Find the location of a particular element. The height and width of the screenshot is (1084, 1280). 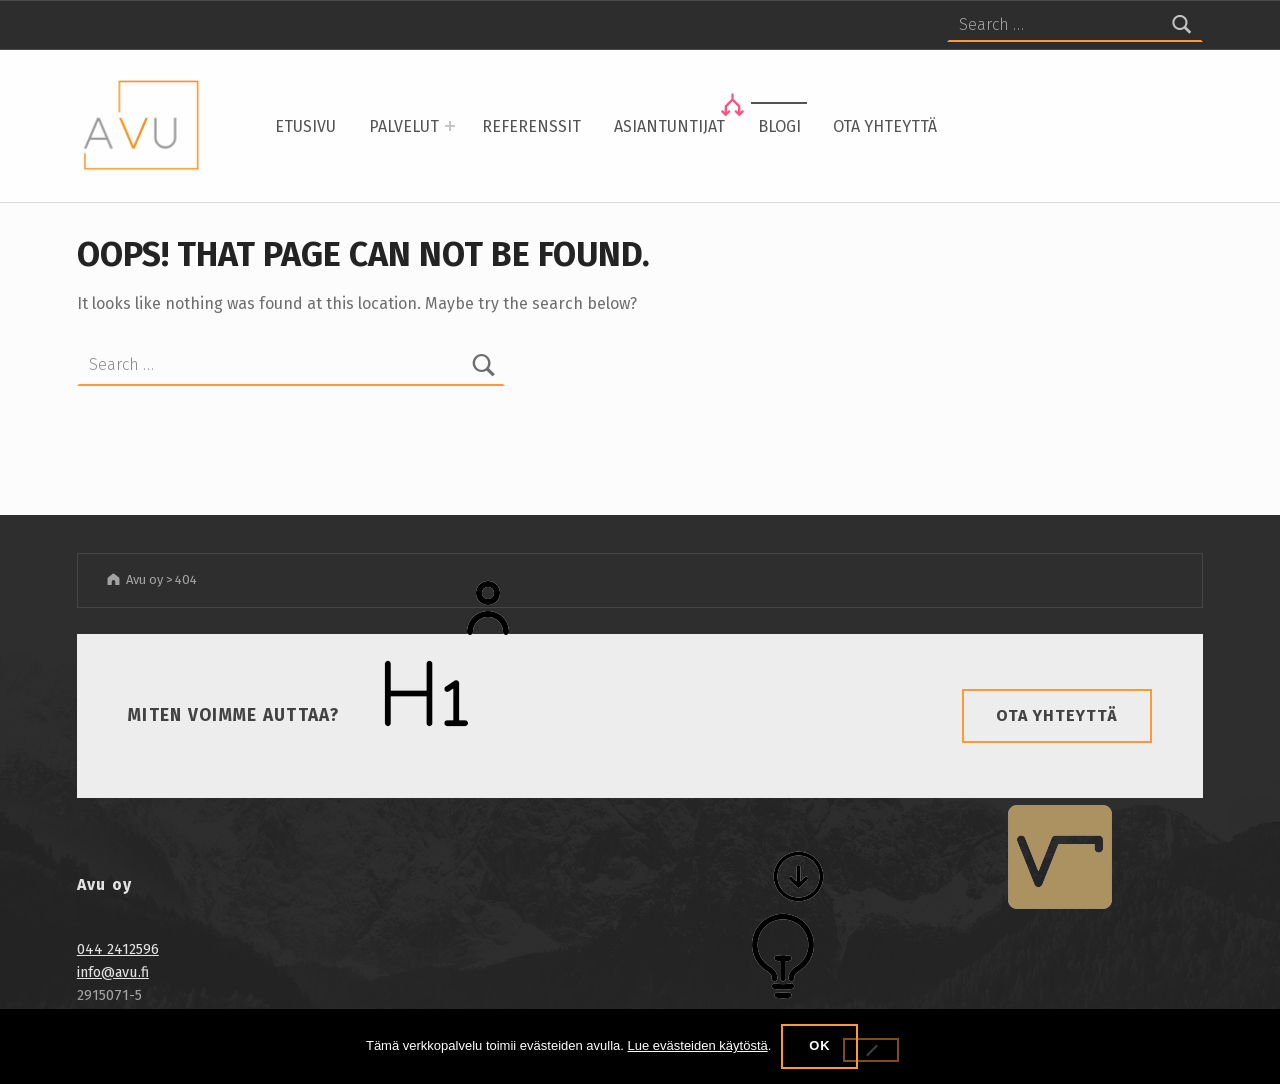

split content into multiple paths is located at coordinates (732, 105).